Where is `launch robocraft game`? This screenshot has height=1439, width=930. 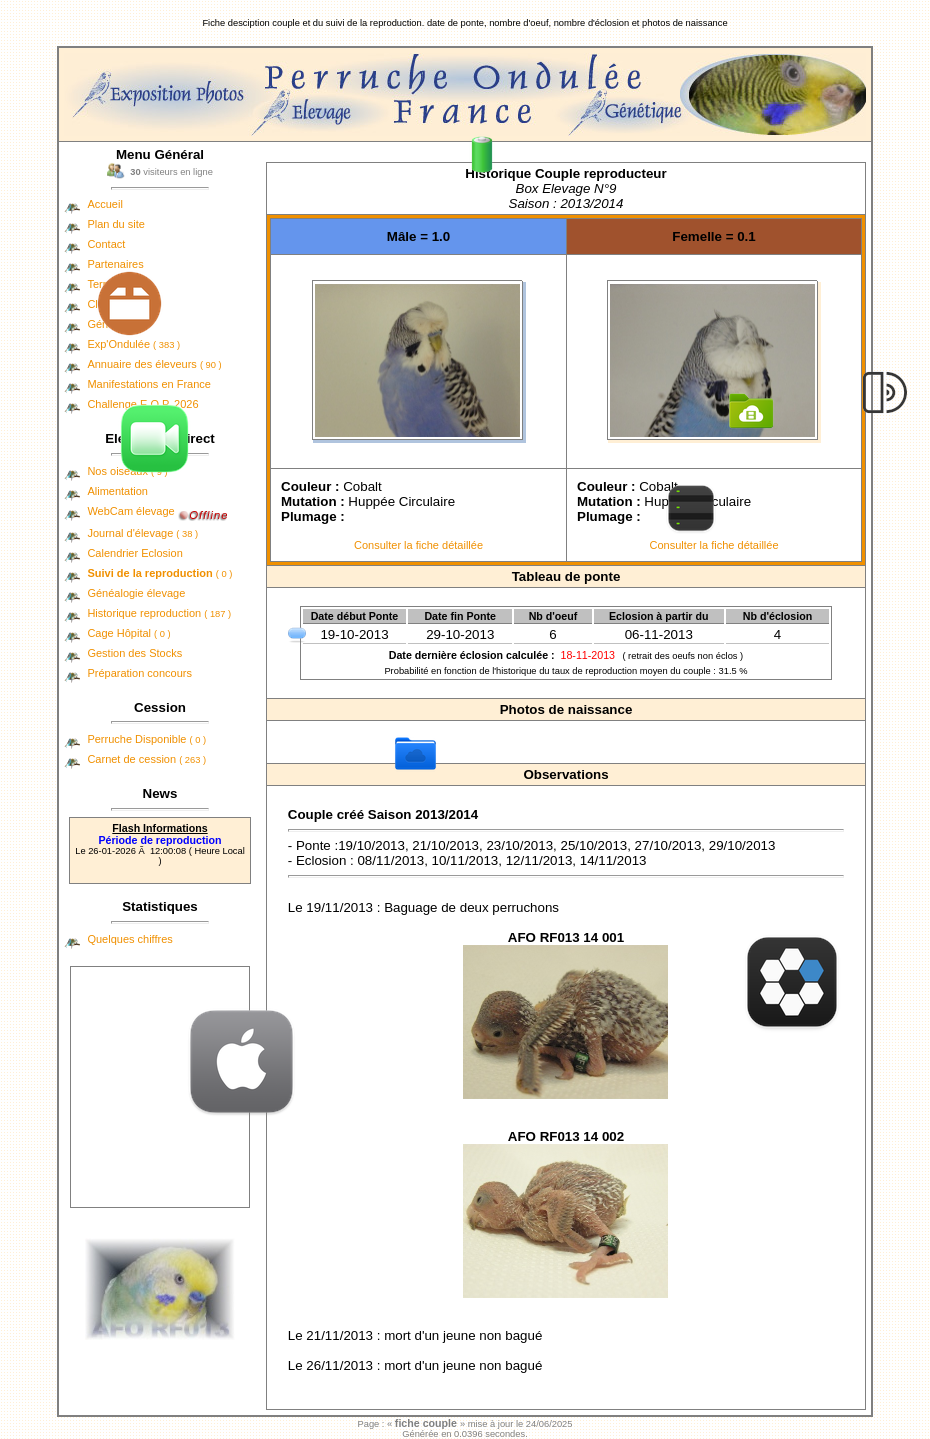 launch robocraft game is located at coordinates (792, 982).